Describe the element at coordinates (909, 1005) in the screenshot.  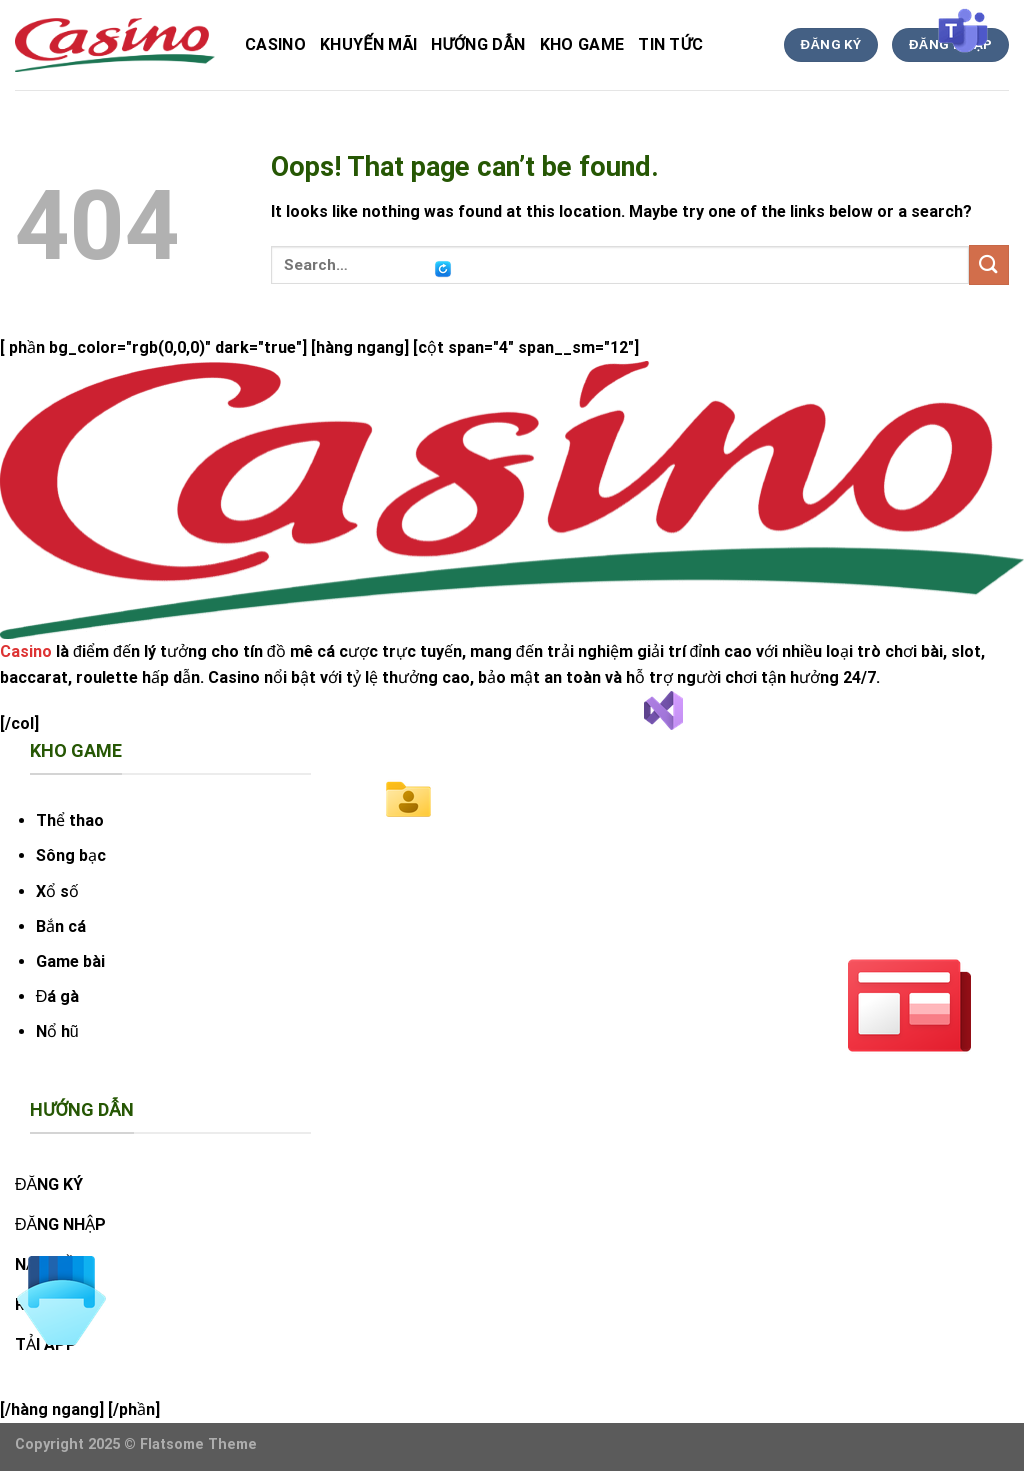
I see `open the news app` at that location.